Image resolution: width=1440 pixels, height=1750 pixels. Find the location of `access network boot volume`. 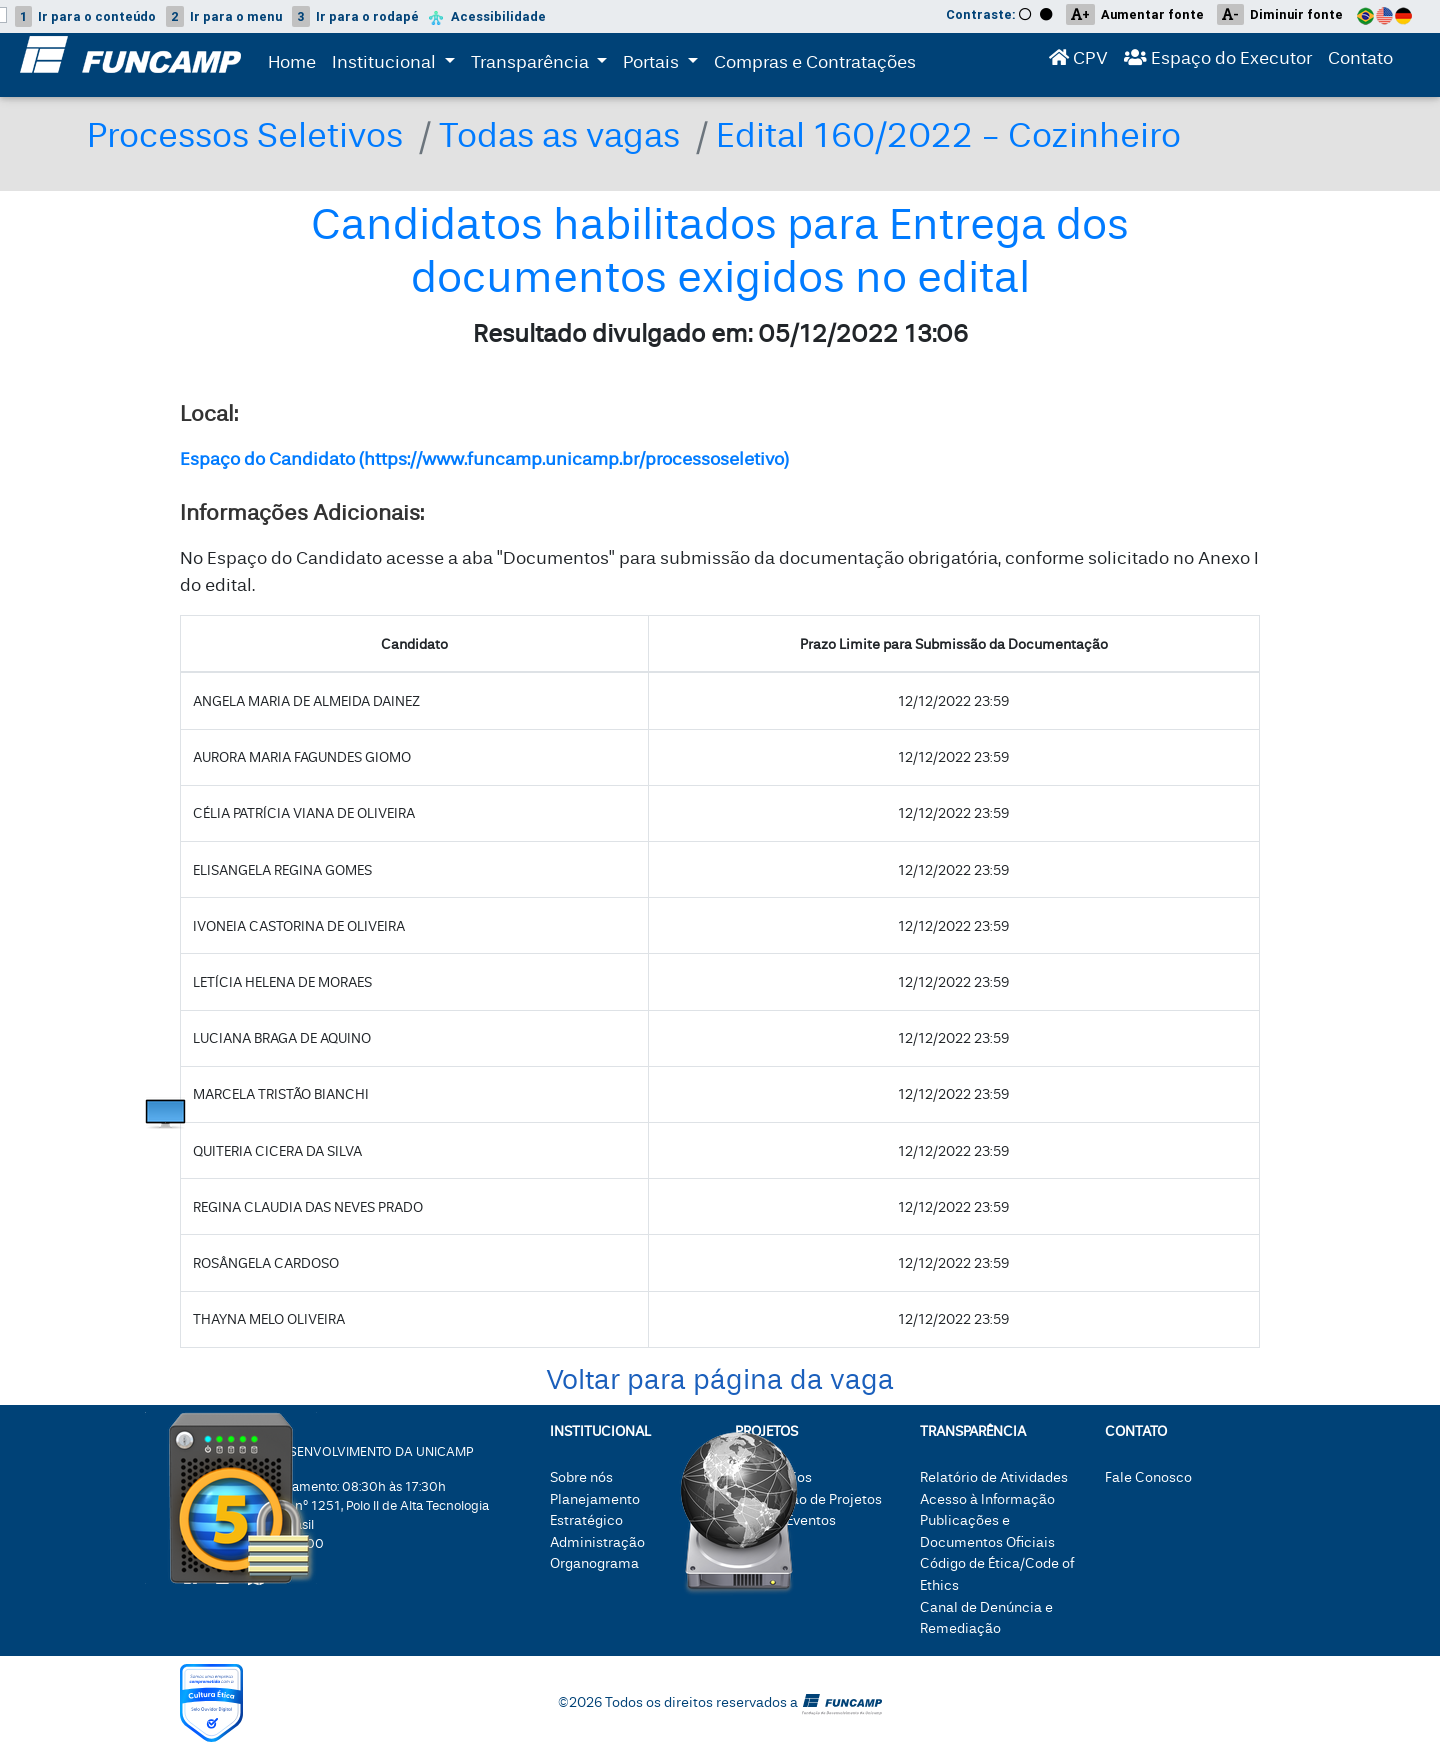

access network boot volume is located at coordinates (734, 1514).